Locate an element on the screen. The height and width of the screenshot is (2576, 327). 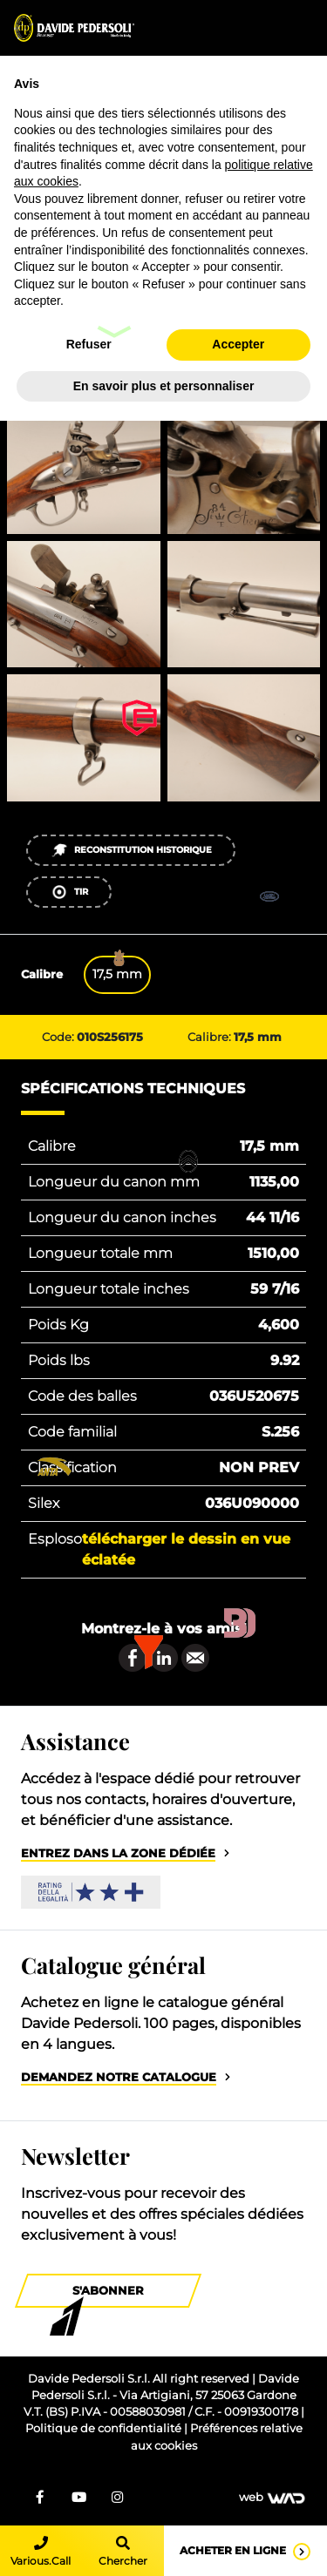
indicates secure payment or transaction protection is located at coordinates (139, 718).